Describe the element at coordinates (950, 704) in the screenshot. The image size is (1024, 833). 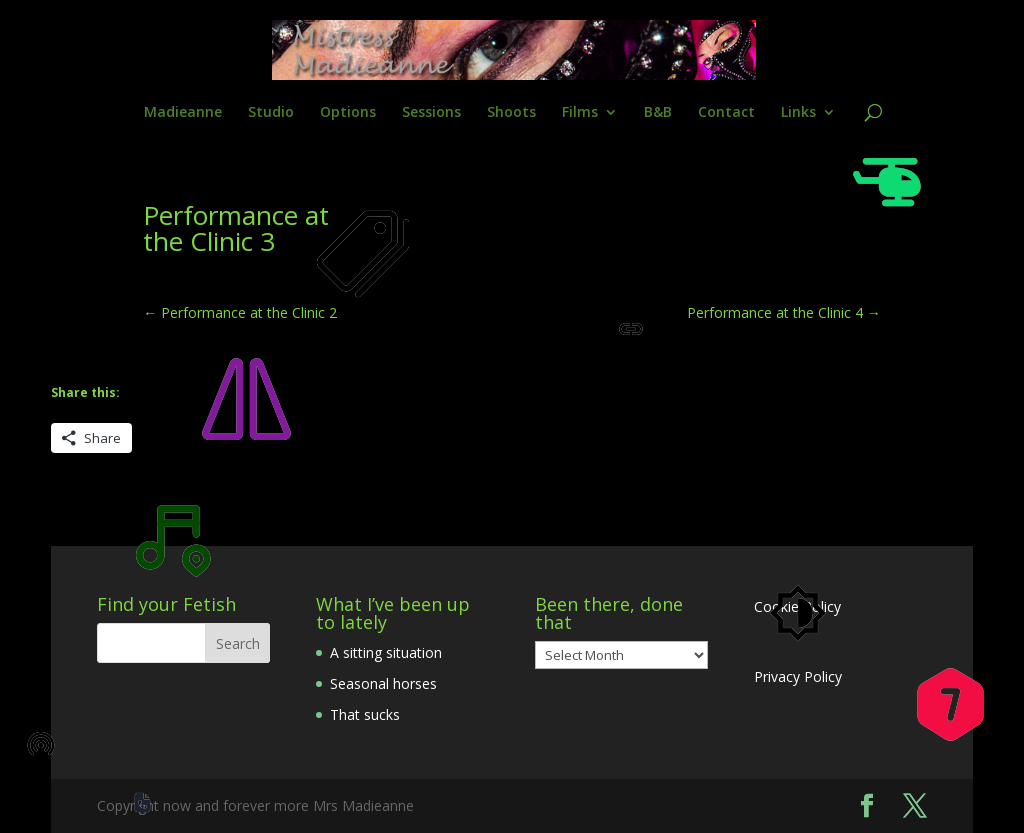
I see `indicates step 7 in a multi-step process` at that location.